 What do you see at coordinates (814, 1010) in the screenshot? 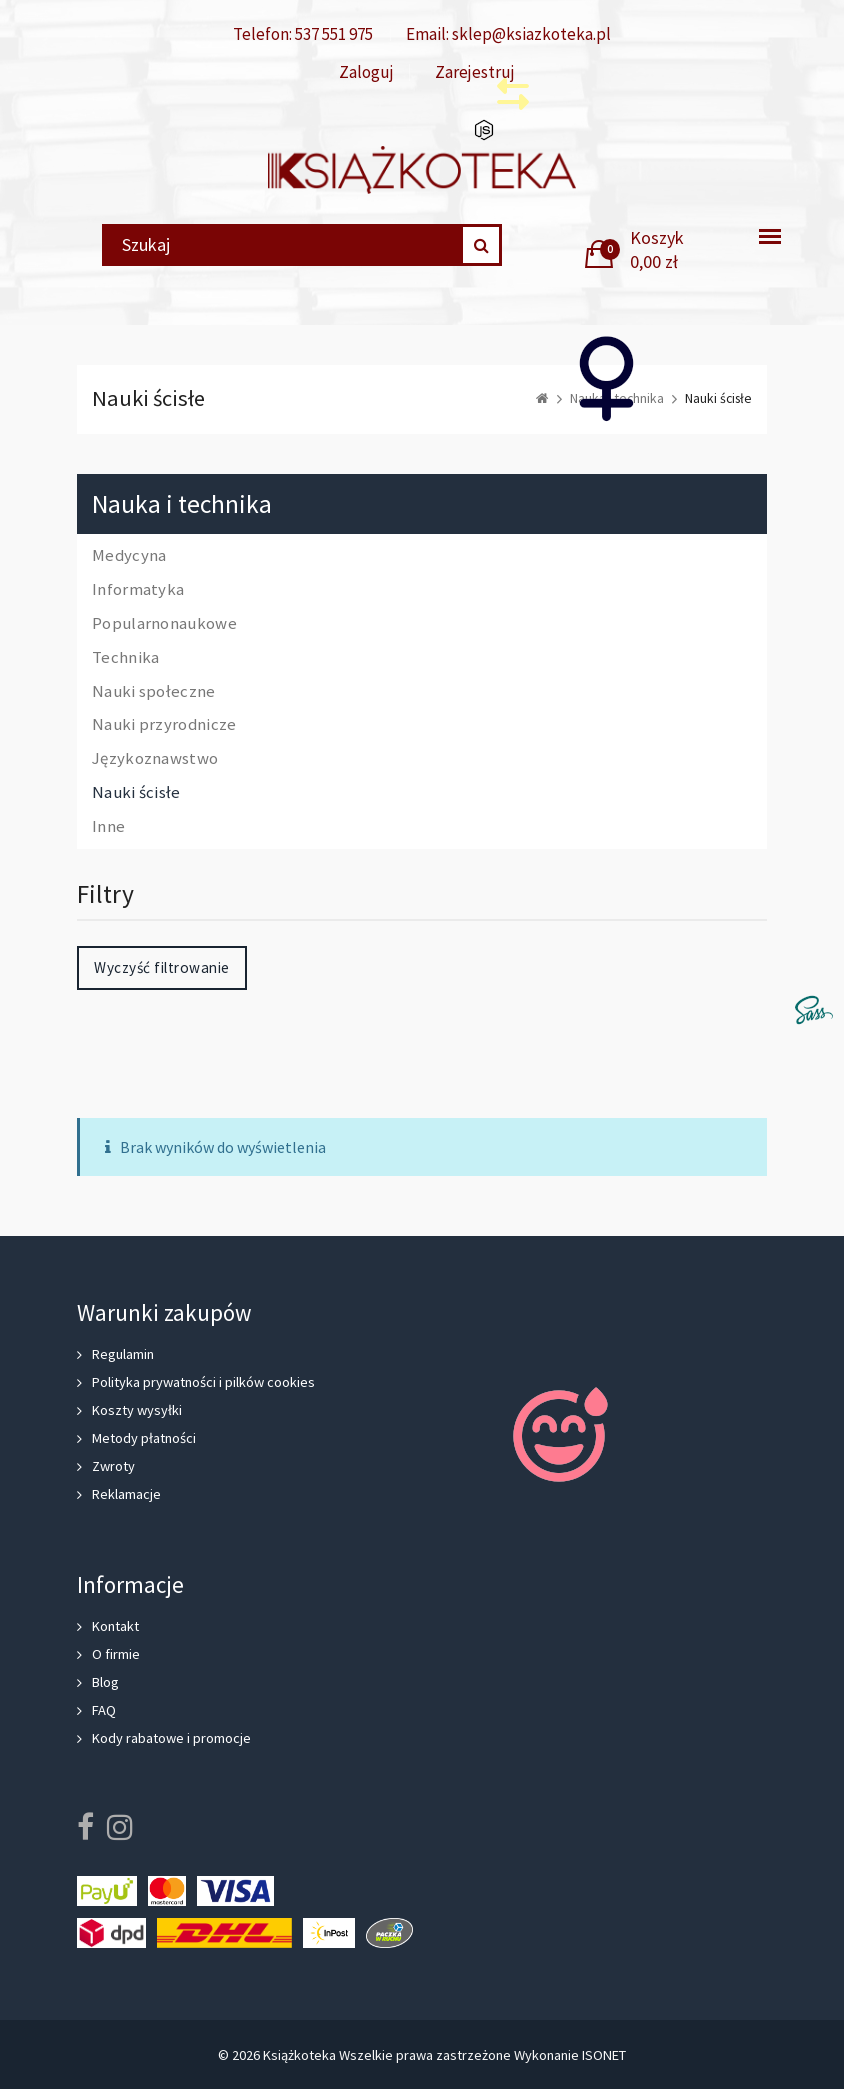
I see `Sass CSS preprocessor logo` at bounding box center [814, 1010].